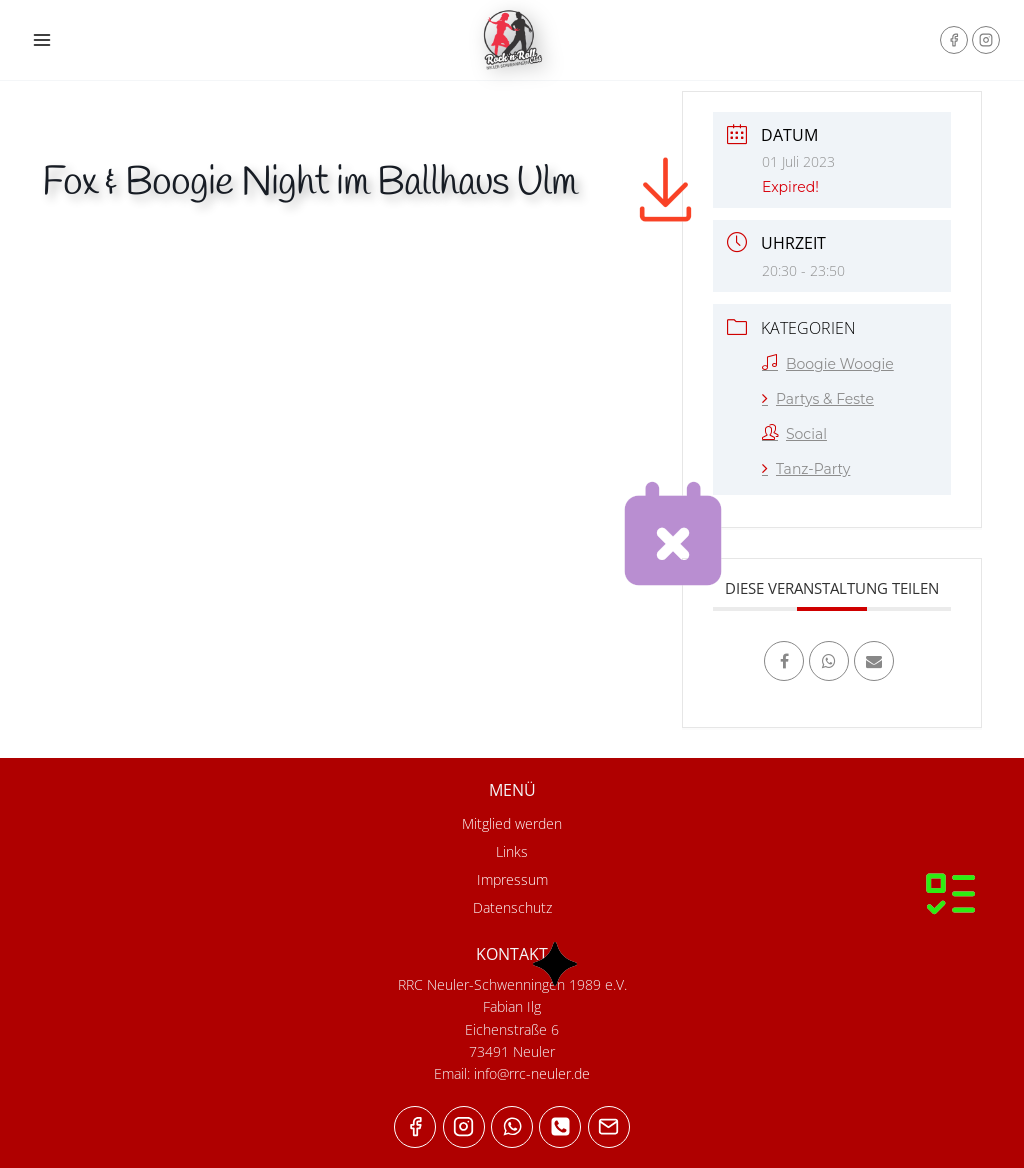 This screenshot has width=1024, height=1168. Describe the element at coordinates (949, 893) in the screenshot. I see `view task list or checklist` at that location.